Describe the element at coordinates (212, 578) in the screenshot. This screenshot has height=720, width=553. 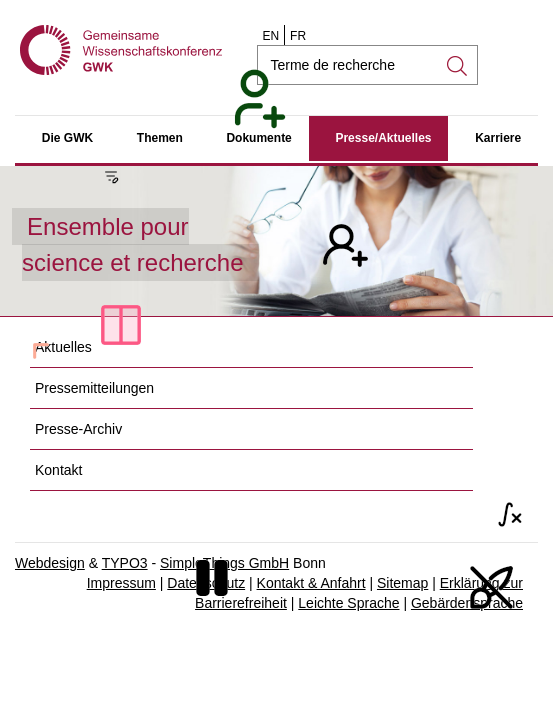
I see `pause media playback` at that location.